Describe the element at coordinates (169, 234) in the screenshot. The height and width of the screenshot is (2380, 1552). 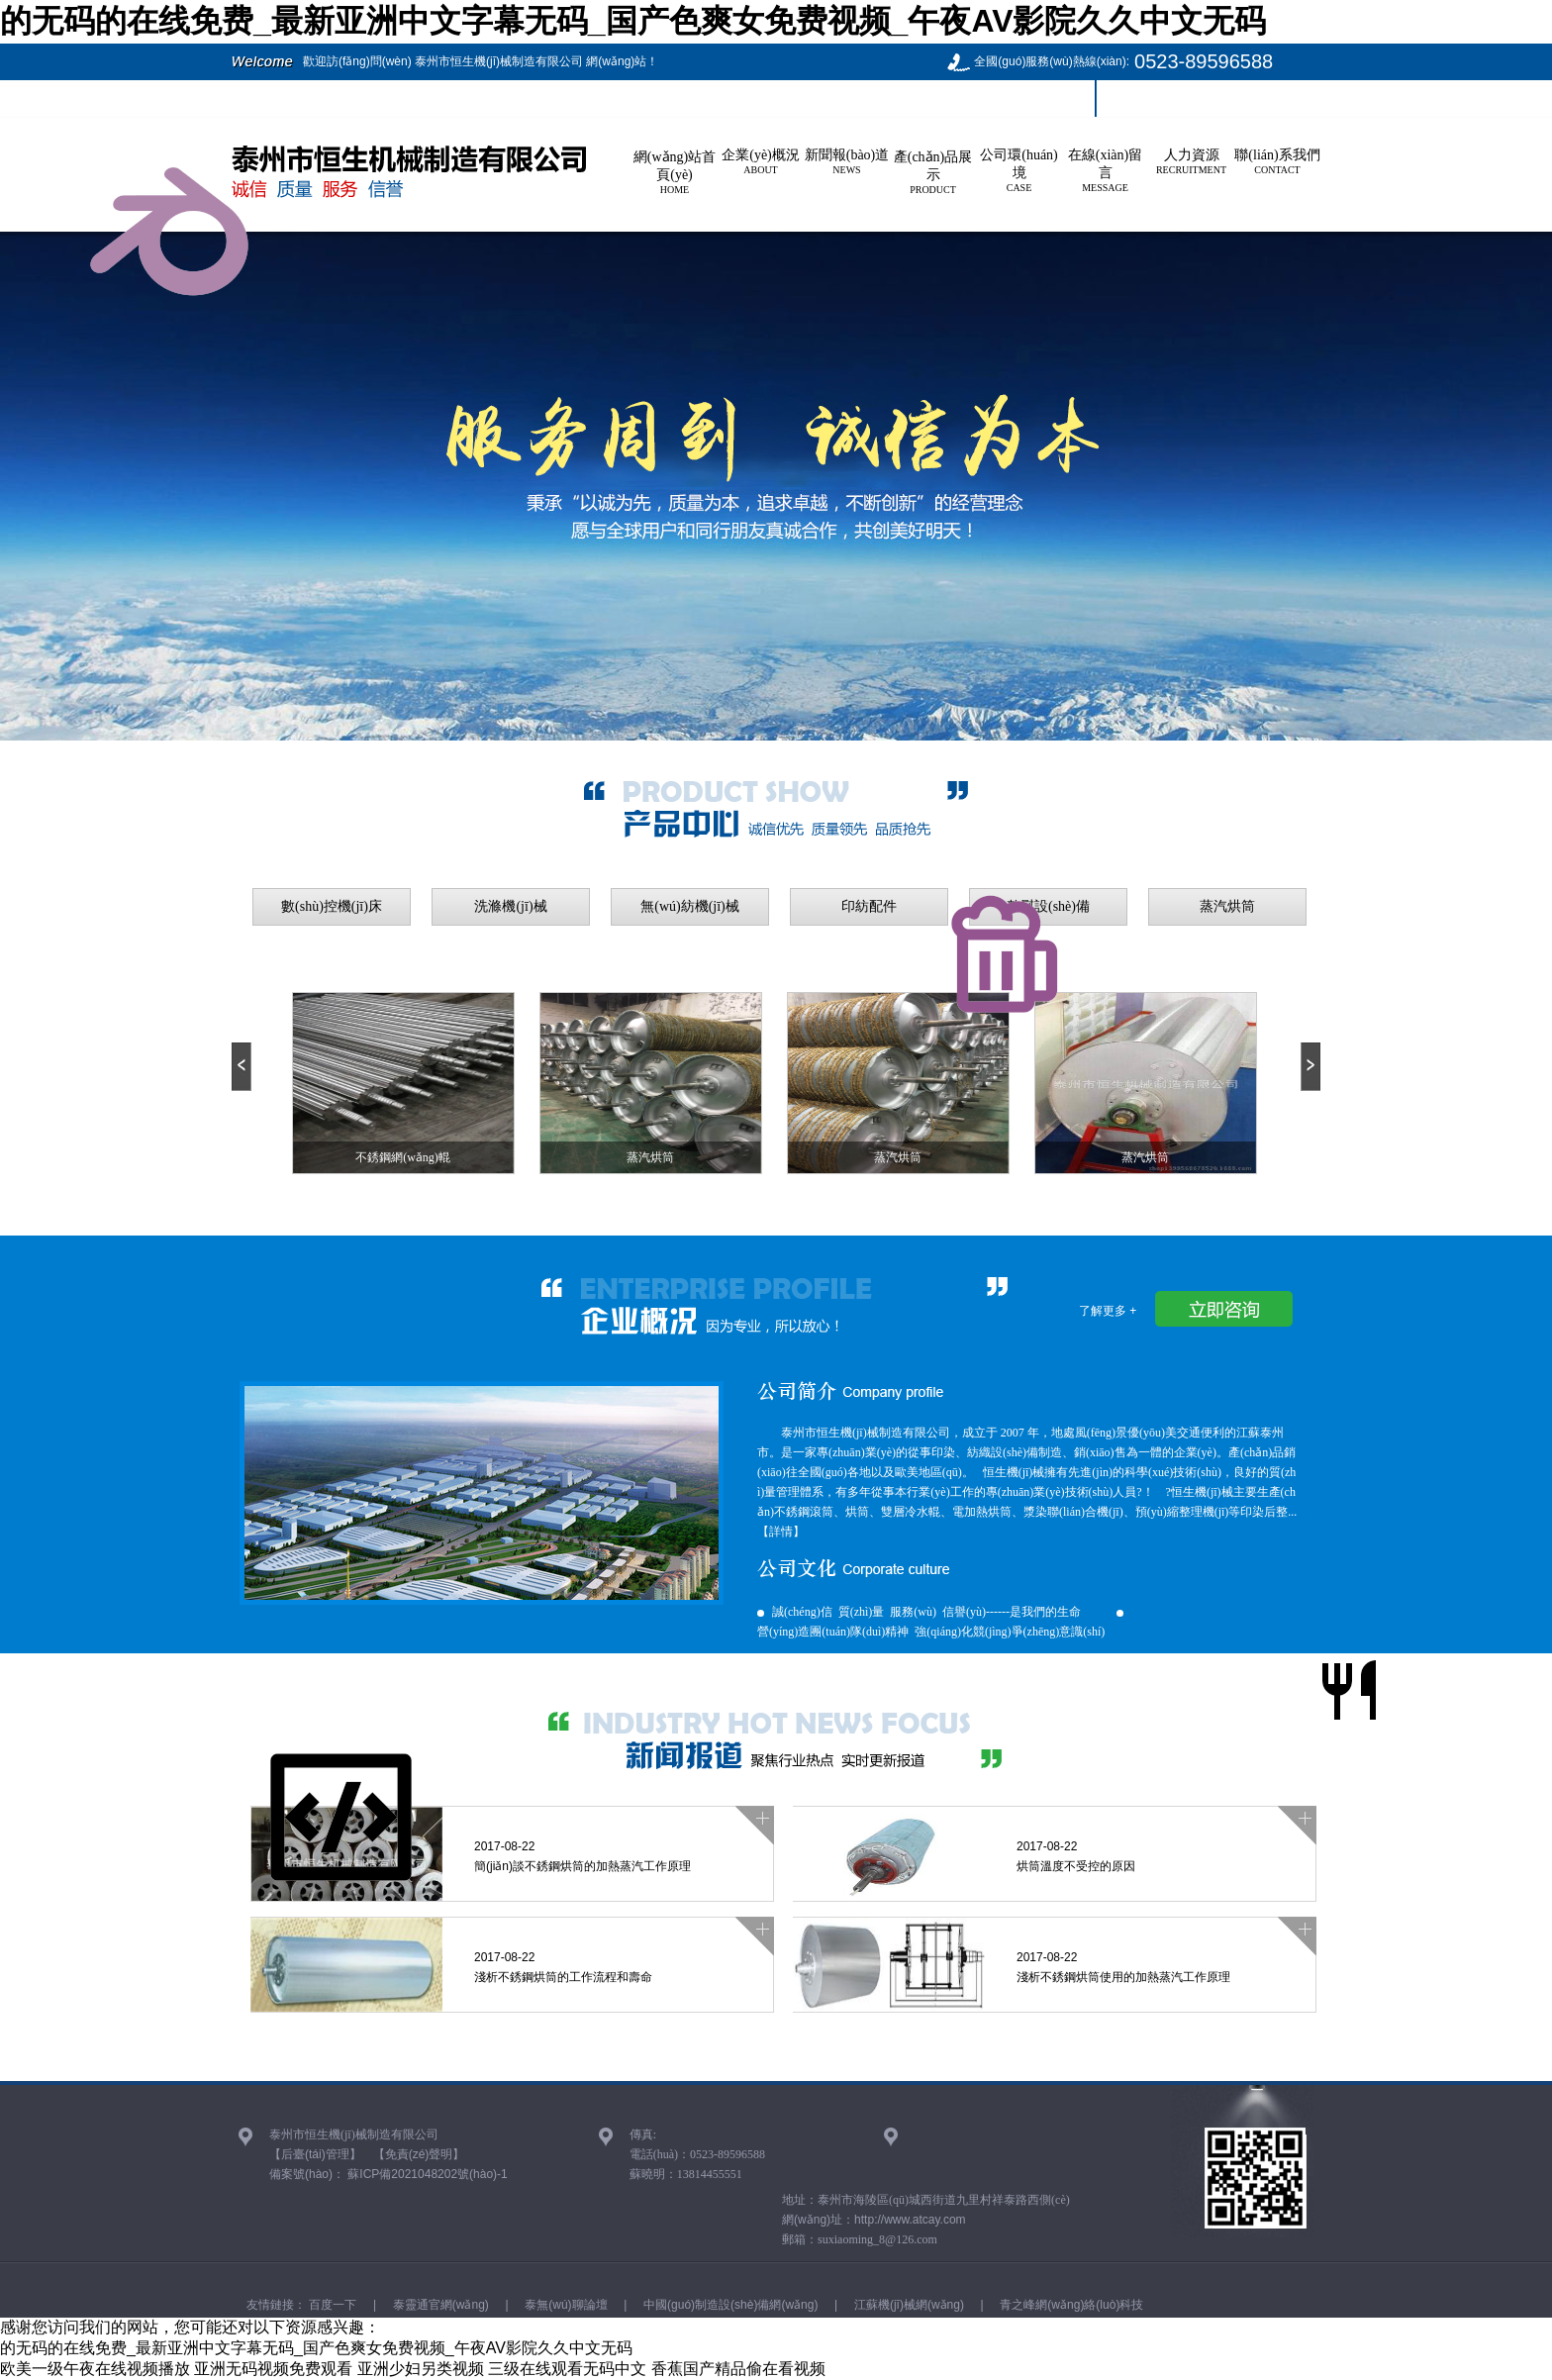
I see `open blender 3D modeling application` at that location.